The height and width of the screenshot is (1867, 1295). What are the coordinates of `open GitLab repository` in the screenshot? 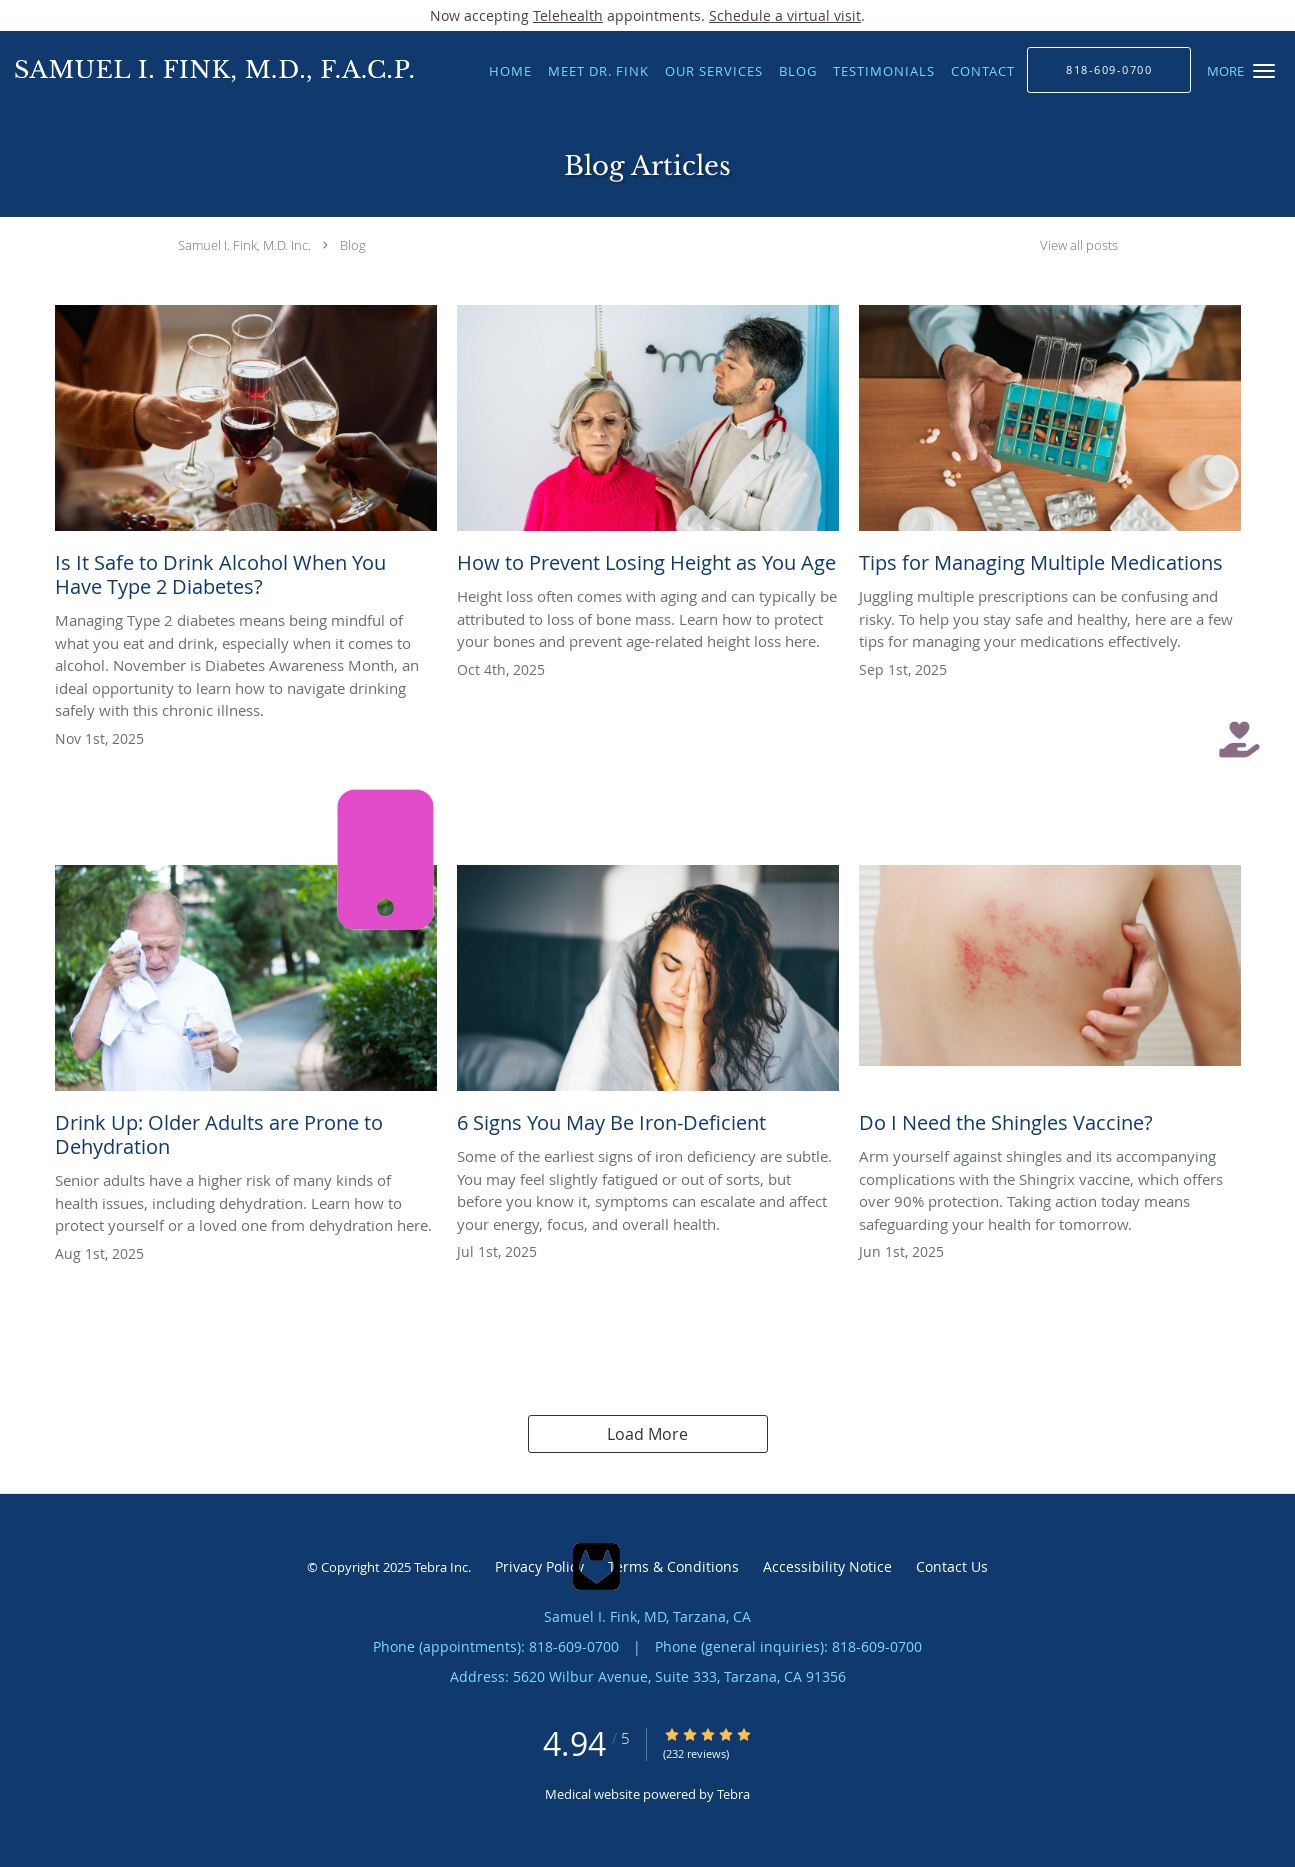 It's located at (596, 1566).